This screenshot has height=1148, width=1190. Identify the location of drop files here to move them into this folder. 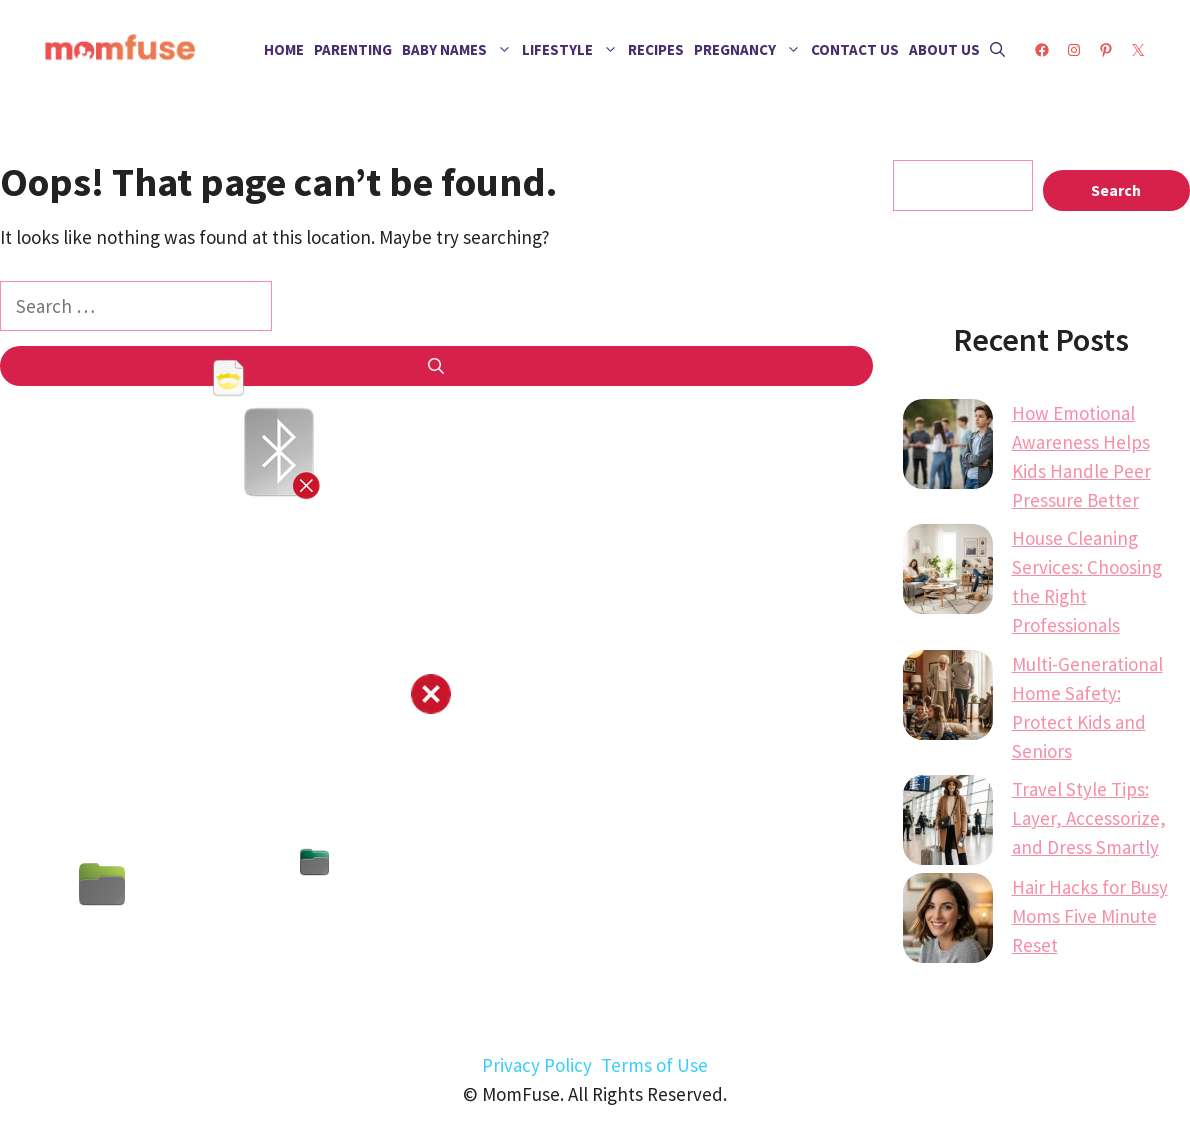
(314, 861).